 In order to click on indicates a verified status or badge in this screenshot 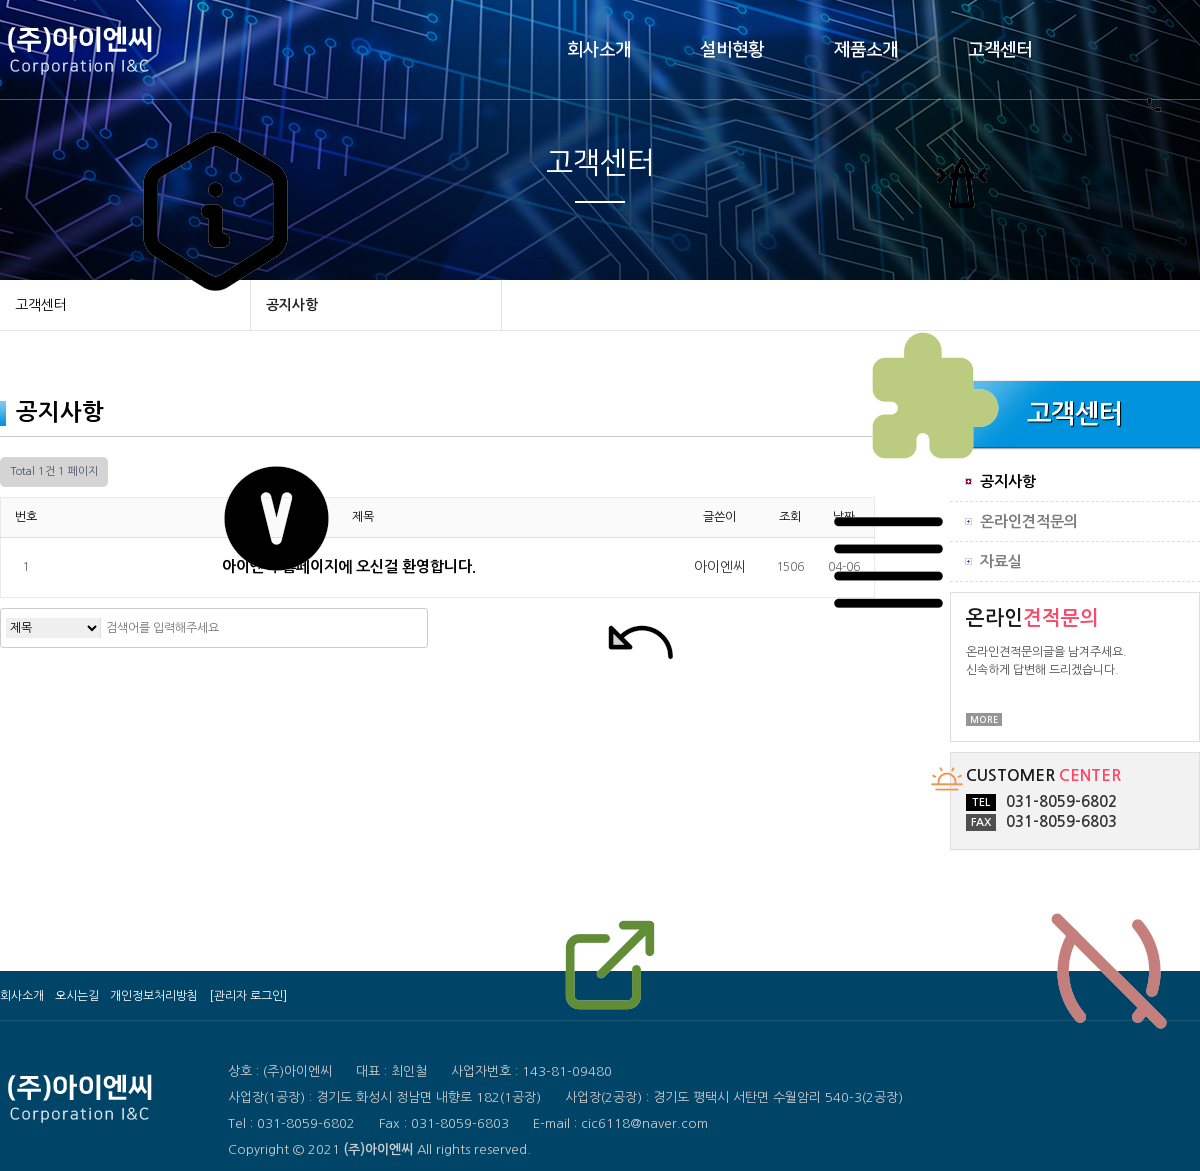, I will do `click(276, 518)`.